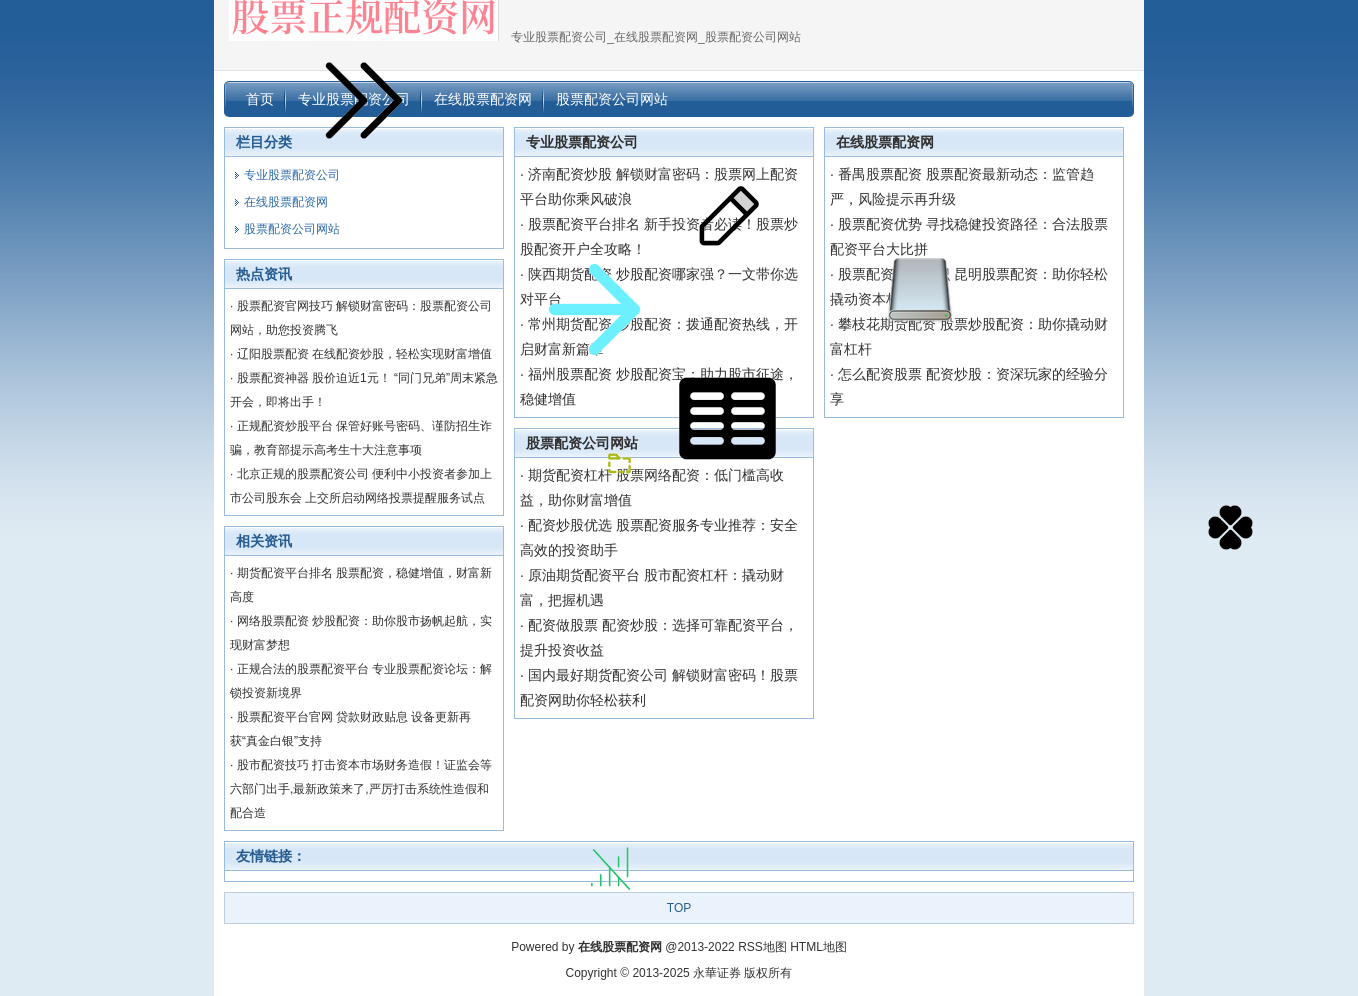 The image size is (1358, 996). Describe the element at coordinates (611, 869) in the screenshot. I see `no cellular signal available` at that location.